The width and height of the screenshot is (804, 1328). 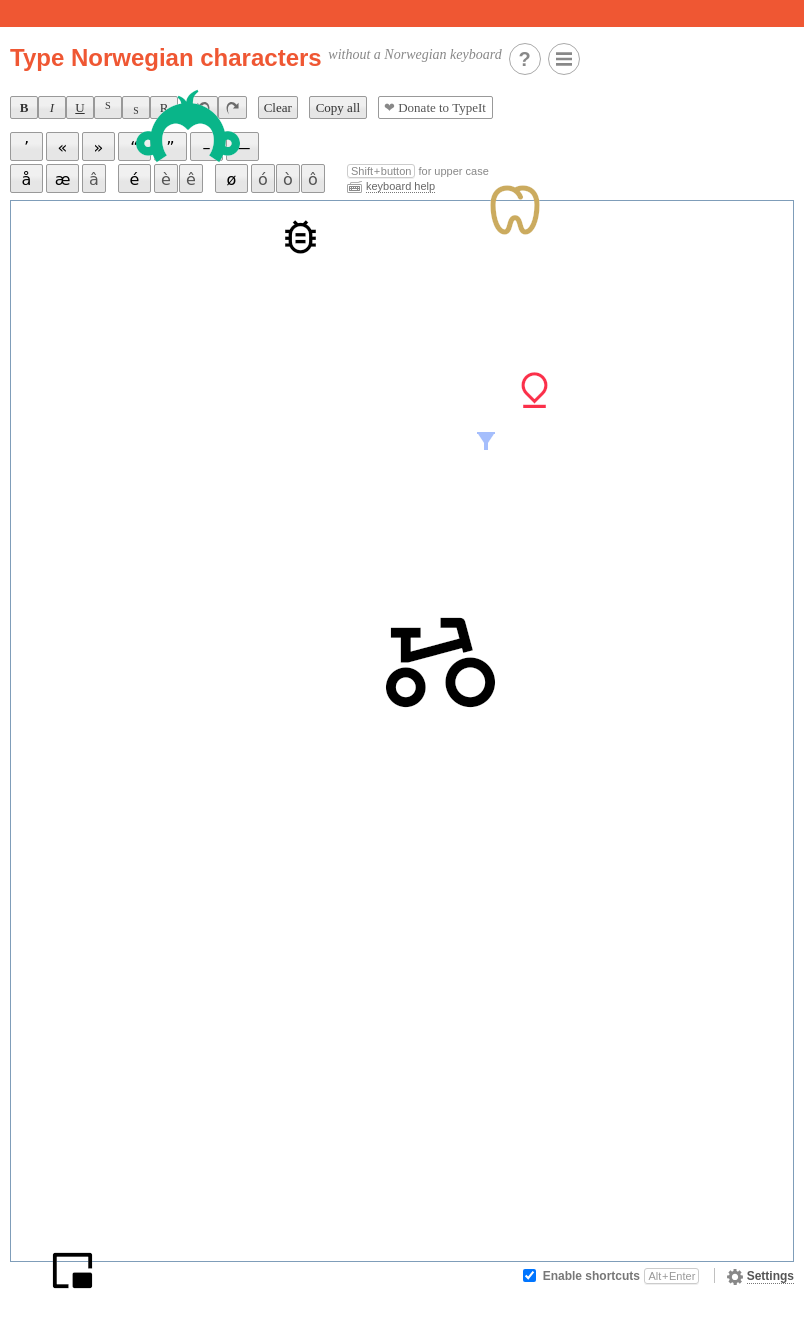 What do you see at coordinates (188, 126) in the screenshot?
I see `open SurveyMonkey app` at bounding box center [188, 126].